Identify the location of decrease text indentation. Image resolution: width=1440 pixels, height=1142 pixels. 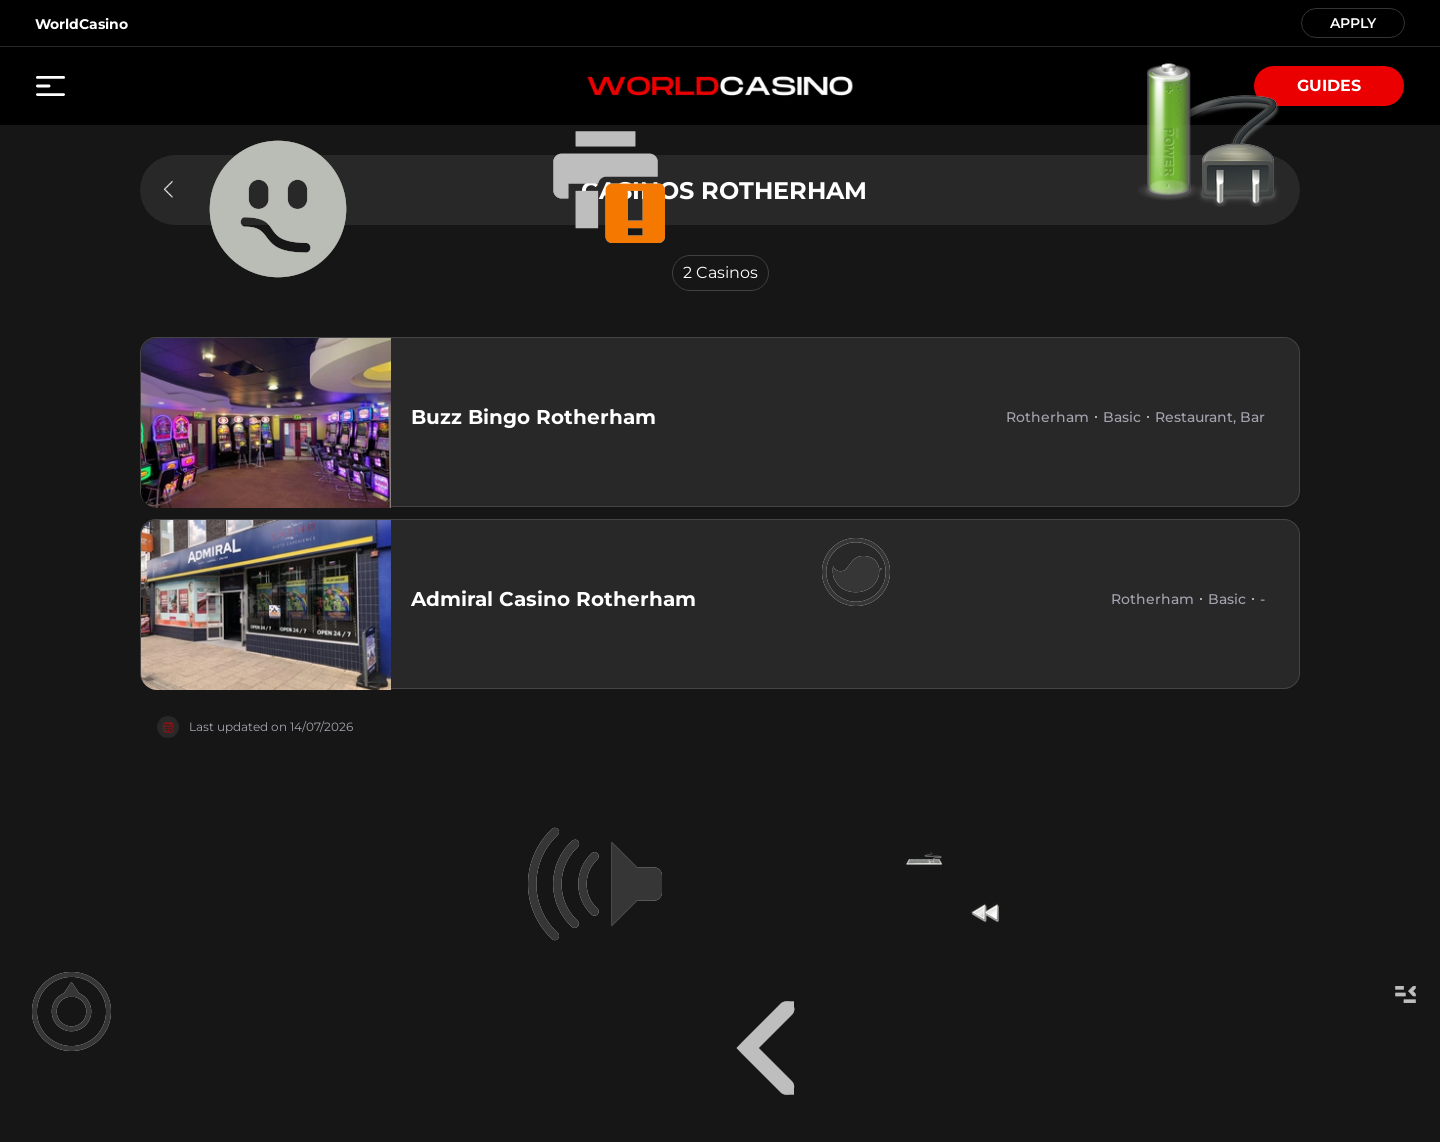
(1405, 994).